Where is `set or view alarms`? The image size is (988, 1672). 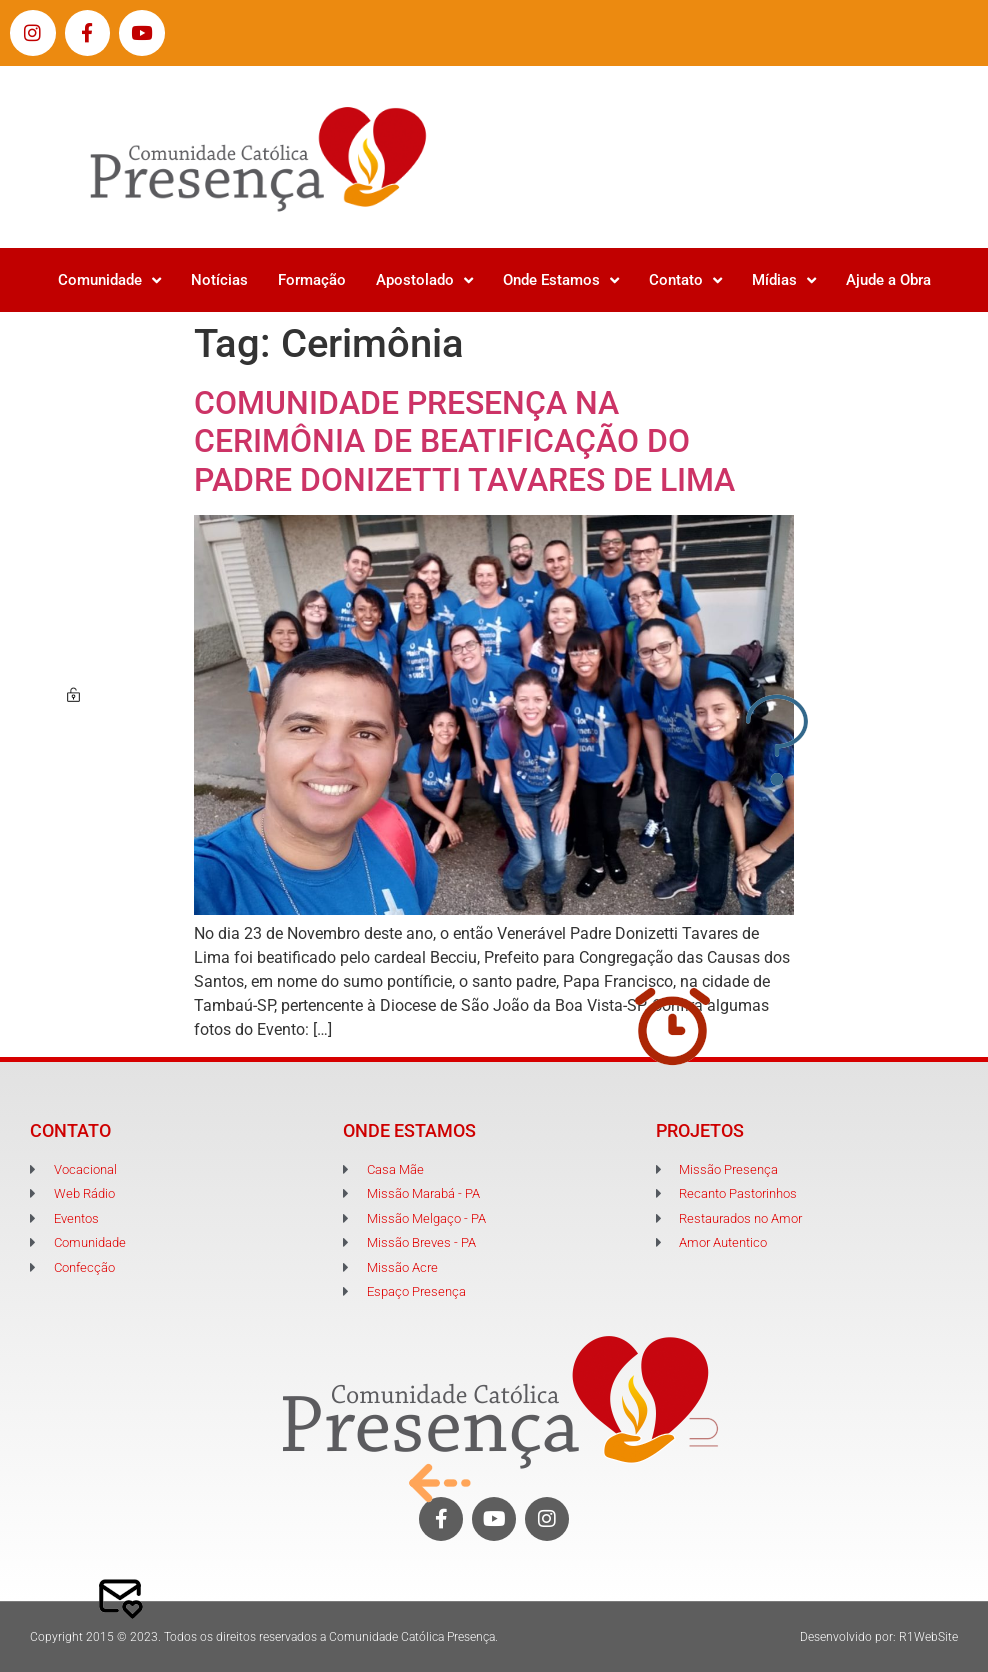 set or view alarms is located at coordinates (672, 1026).